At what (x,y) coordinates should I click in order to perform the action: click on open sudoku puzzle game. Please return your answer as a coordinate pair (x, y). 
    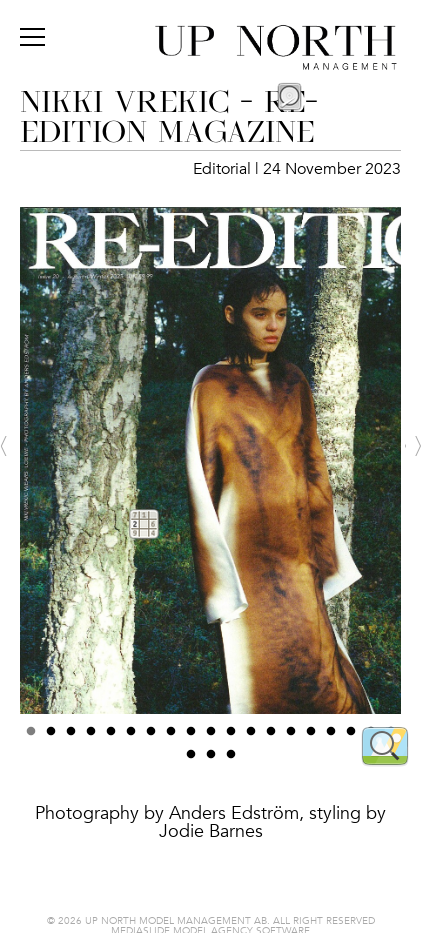
    Looking at the image, I should click on (144, 524).